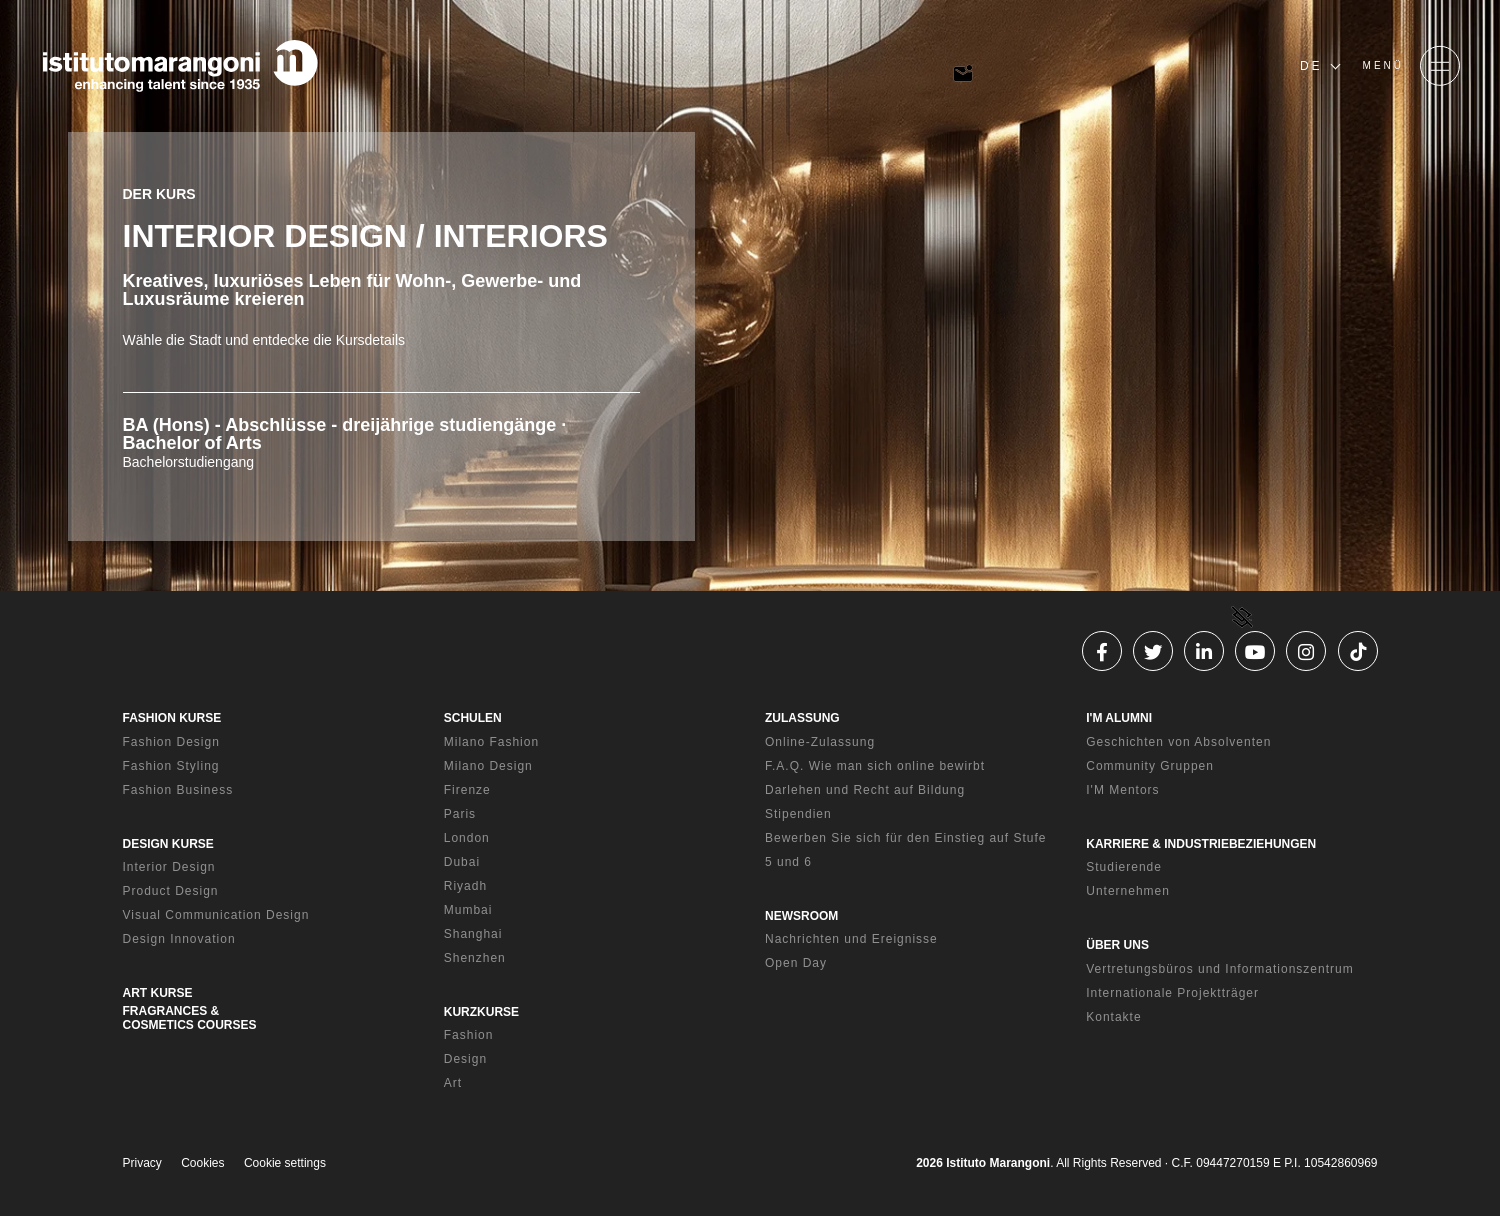  What do you see at coordinates (963, 74) in the screenshot?
I see `indicates an unread email in your inbox` at bounding box center [963, 74].